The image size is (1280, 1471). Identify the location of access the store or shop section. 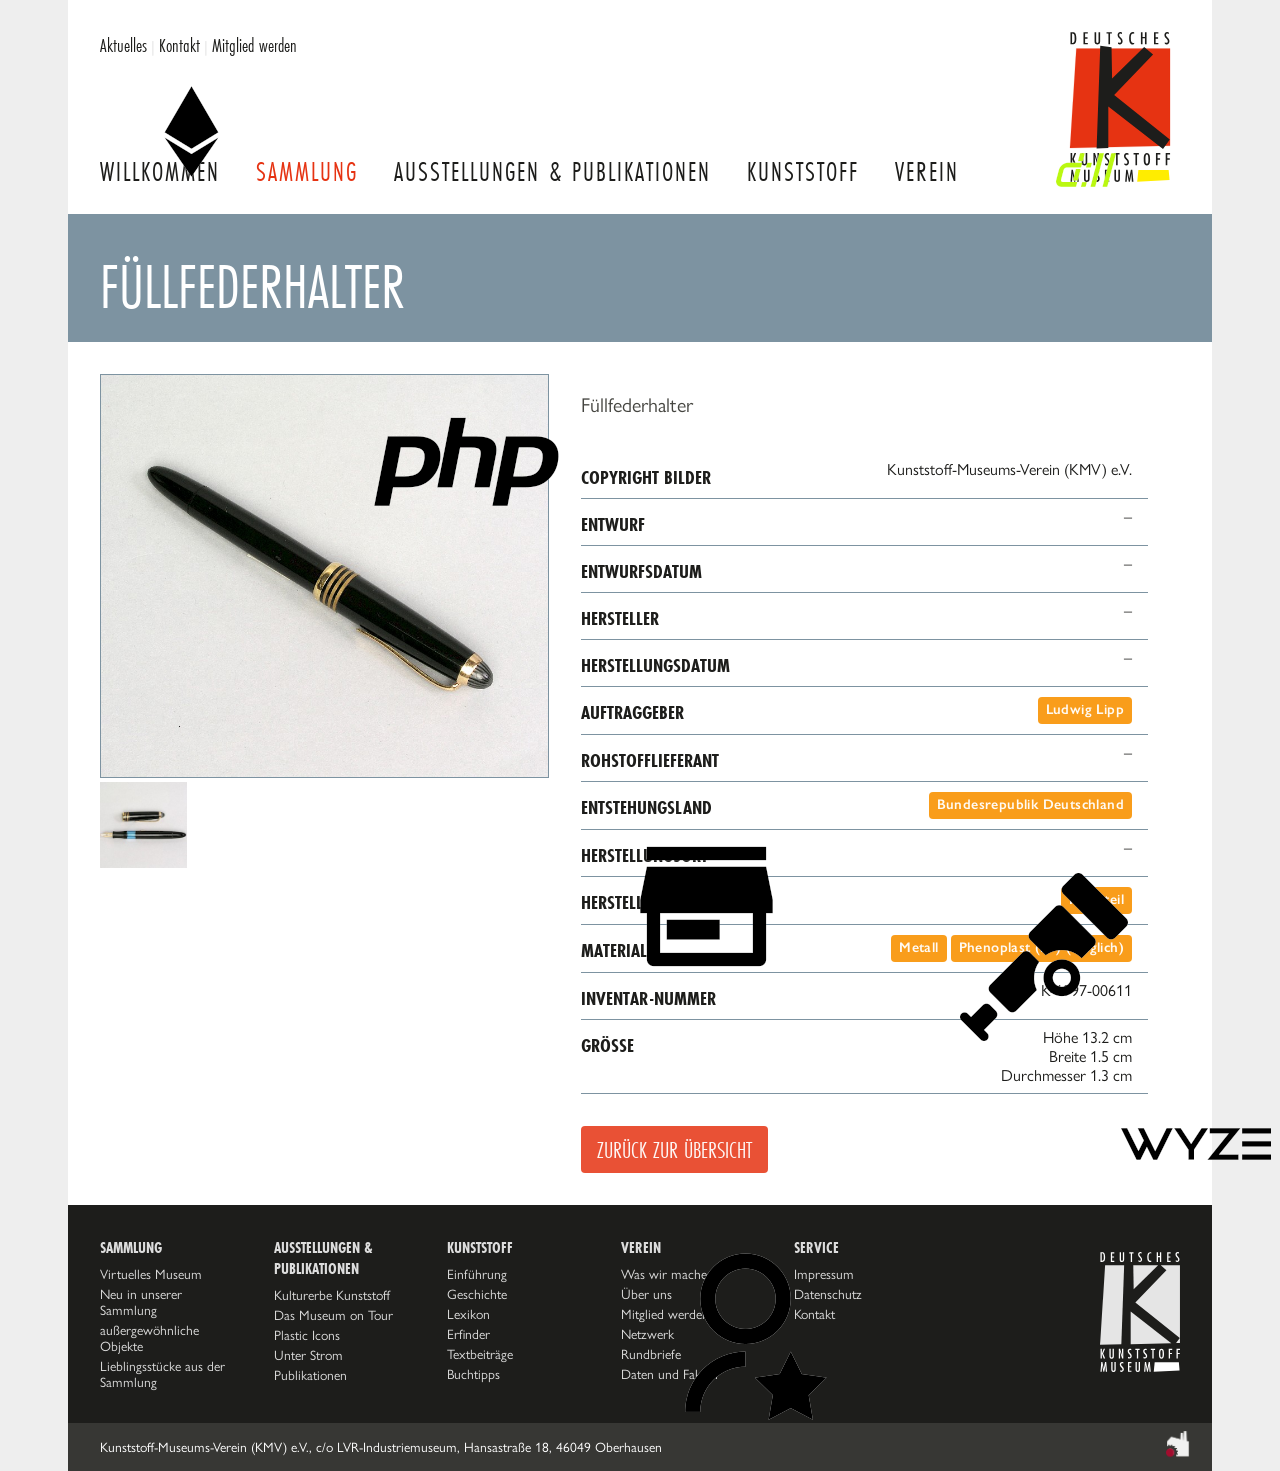
(706, 906).